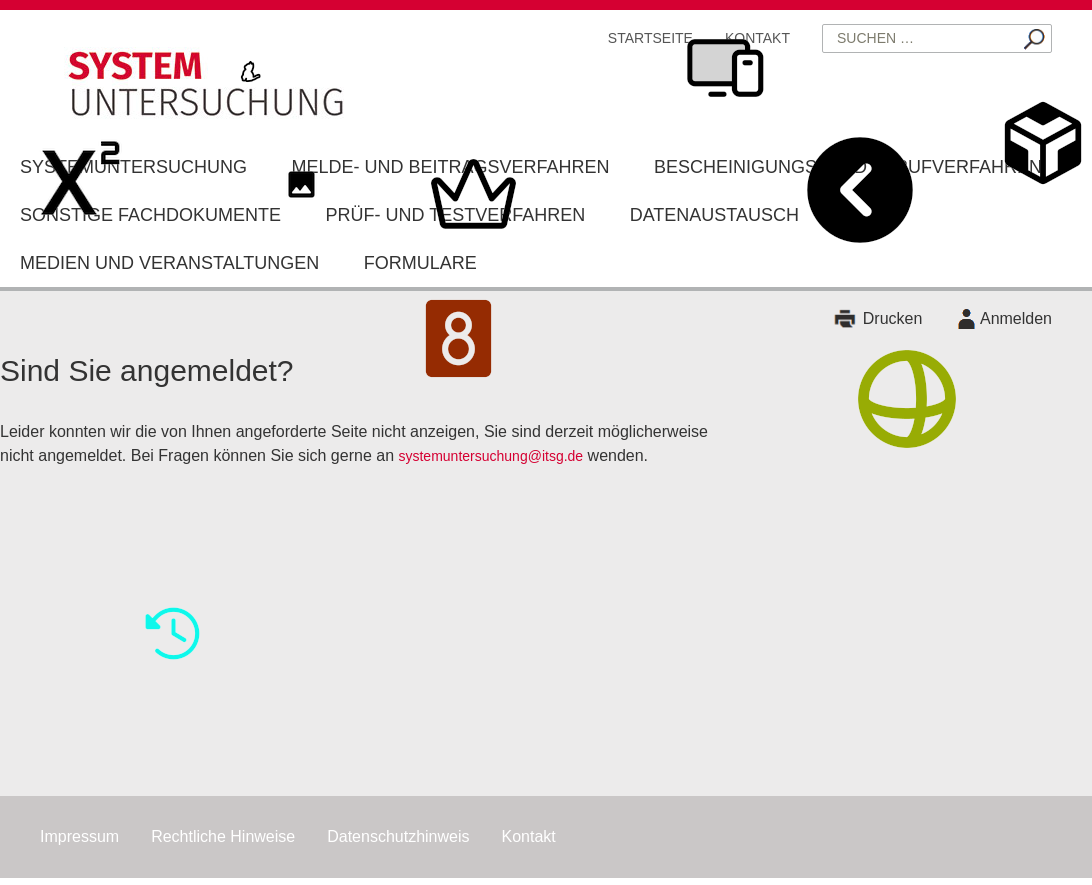  Describe the element at coordinates (724, 68) in the screenshot. I see `manage connected devices` at that location.